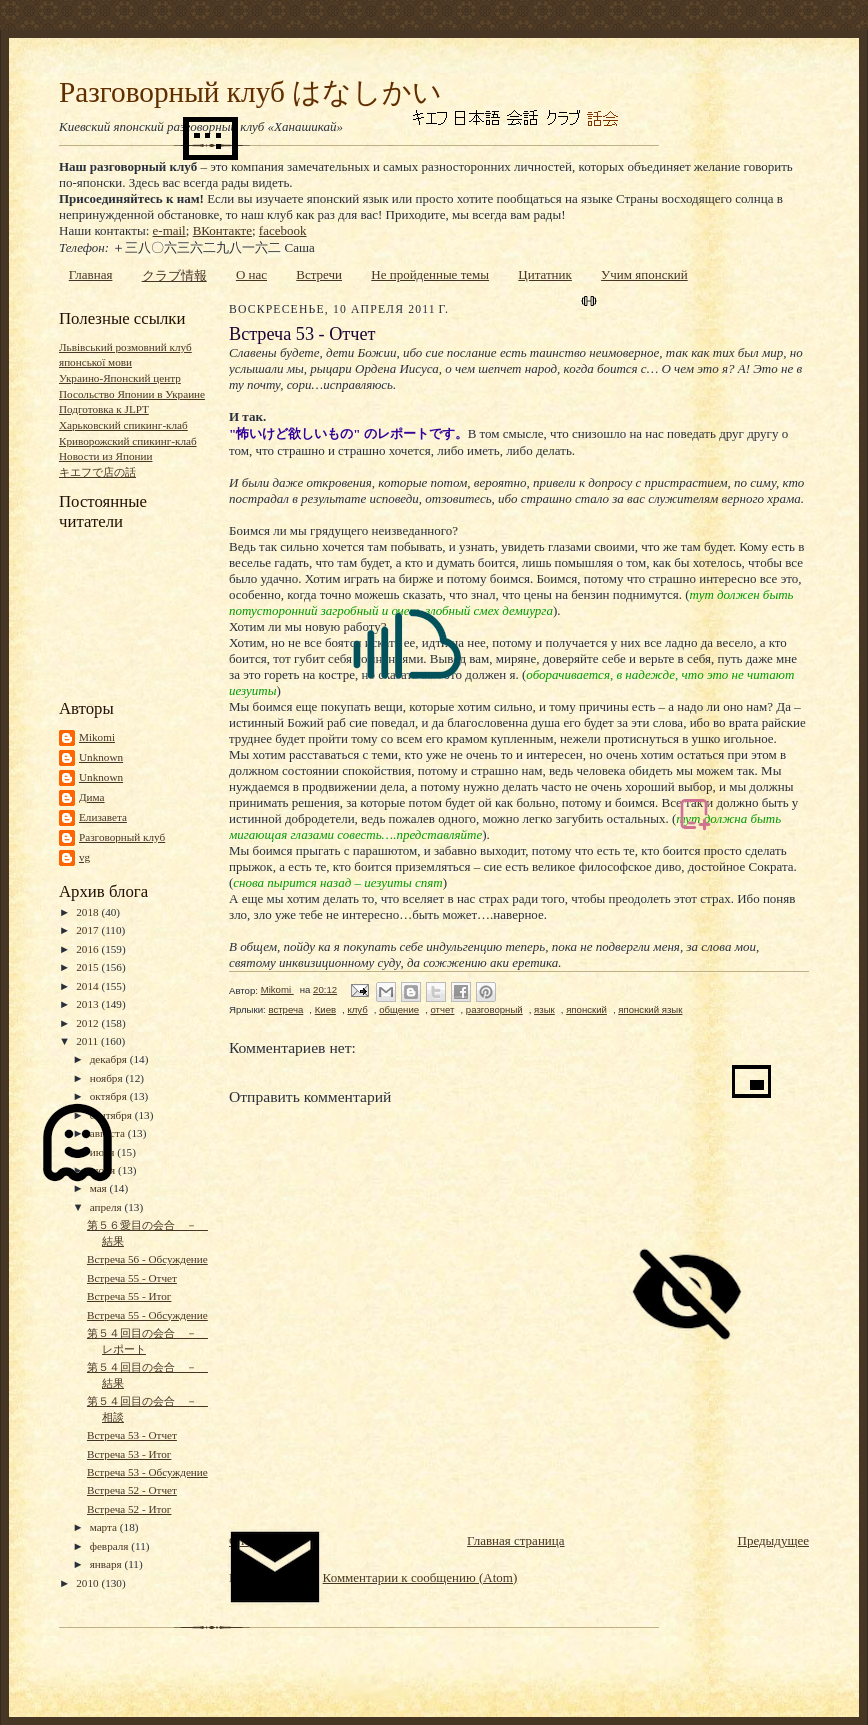 The height and width of the screenshot is (1725, 868). What do you see at coordinates (589, 301) in the screenshot?
I see `access workout or fitness features` at bounding box center [589, 301].